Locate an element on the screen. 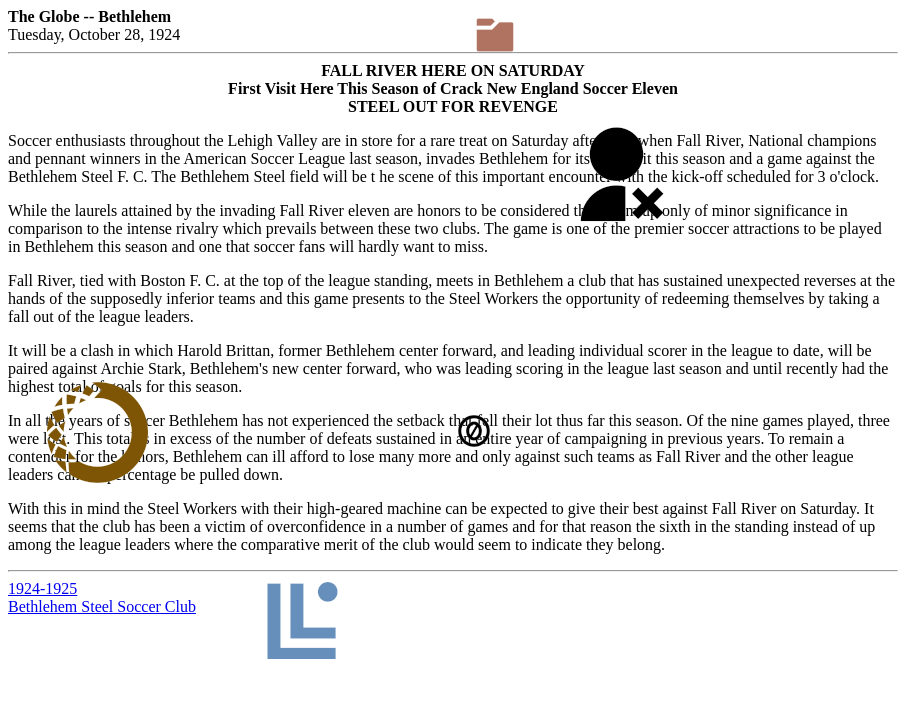 The height and width of the screenshot is (720, 906). unfollow a user is located at coordinates (616, 176).